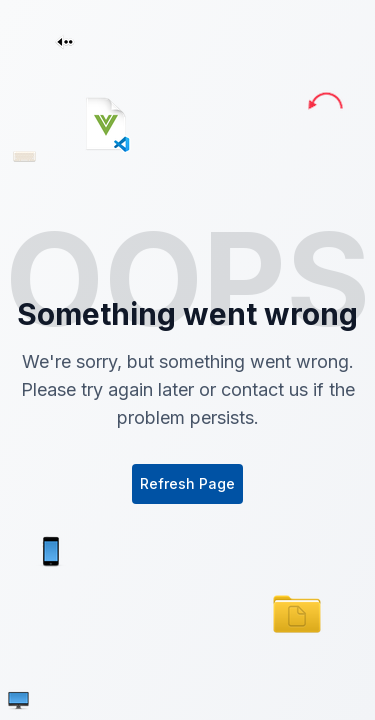 Image resolution: width=375 pixels, height=720 pixels. I want to click on undo the last action, so click(326, 100).